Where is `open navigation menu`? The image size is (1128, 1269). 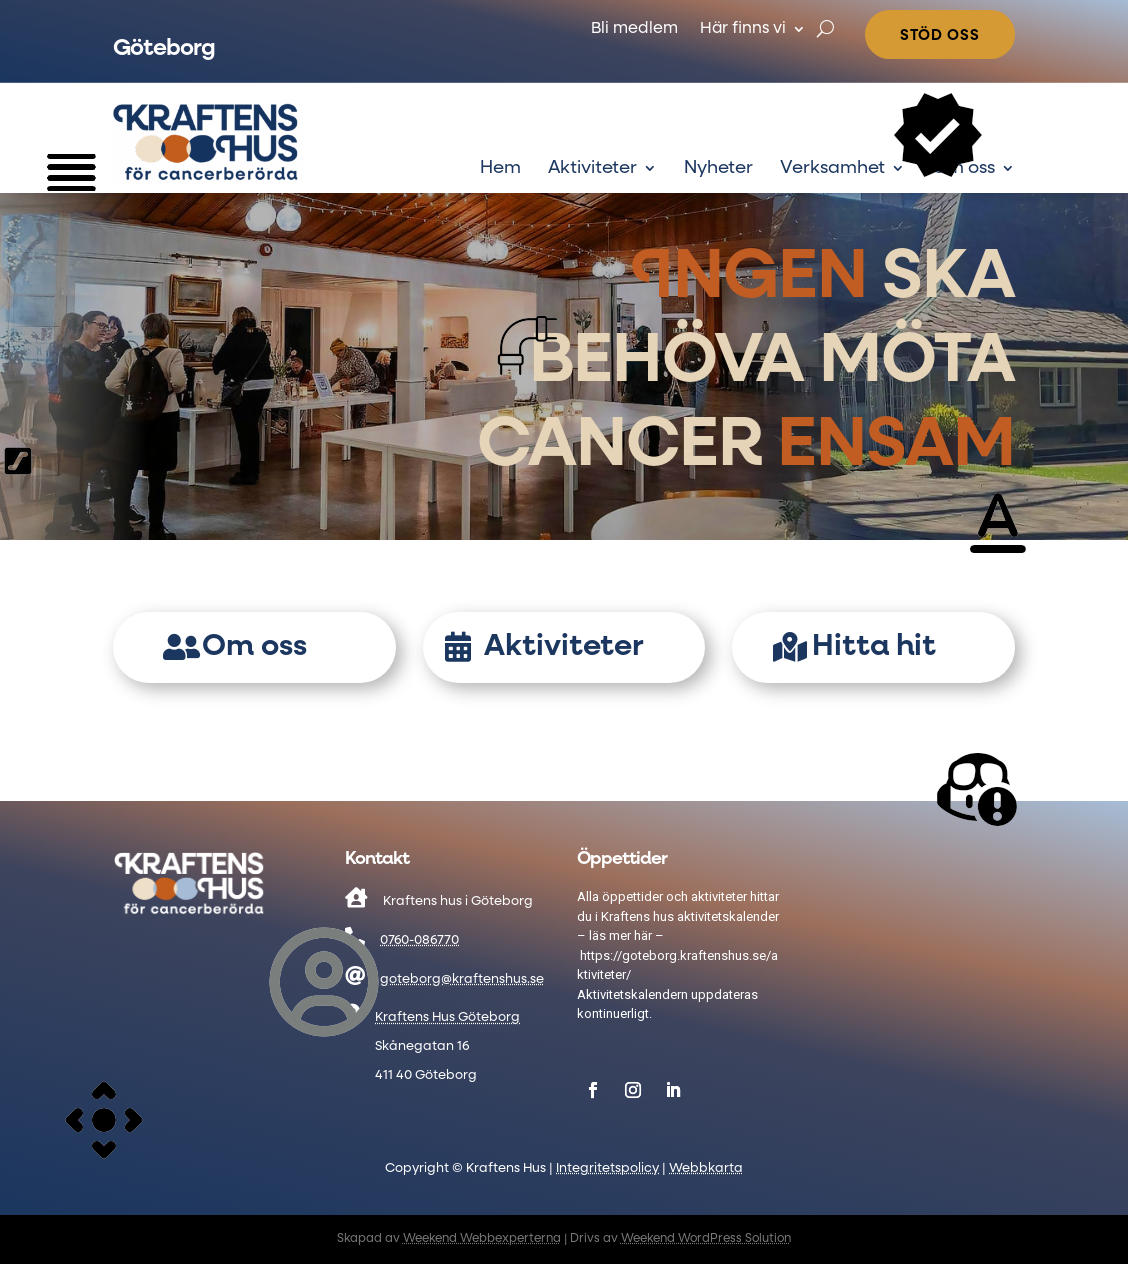 open navigation menu is located at coordinates (71, 172).